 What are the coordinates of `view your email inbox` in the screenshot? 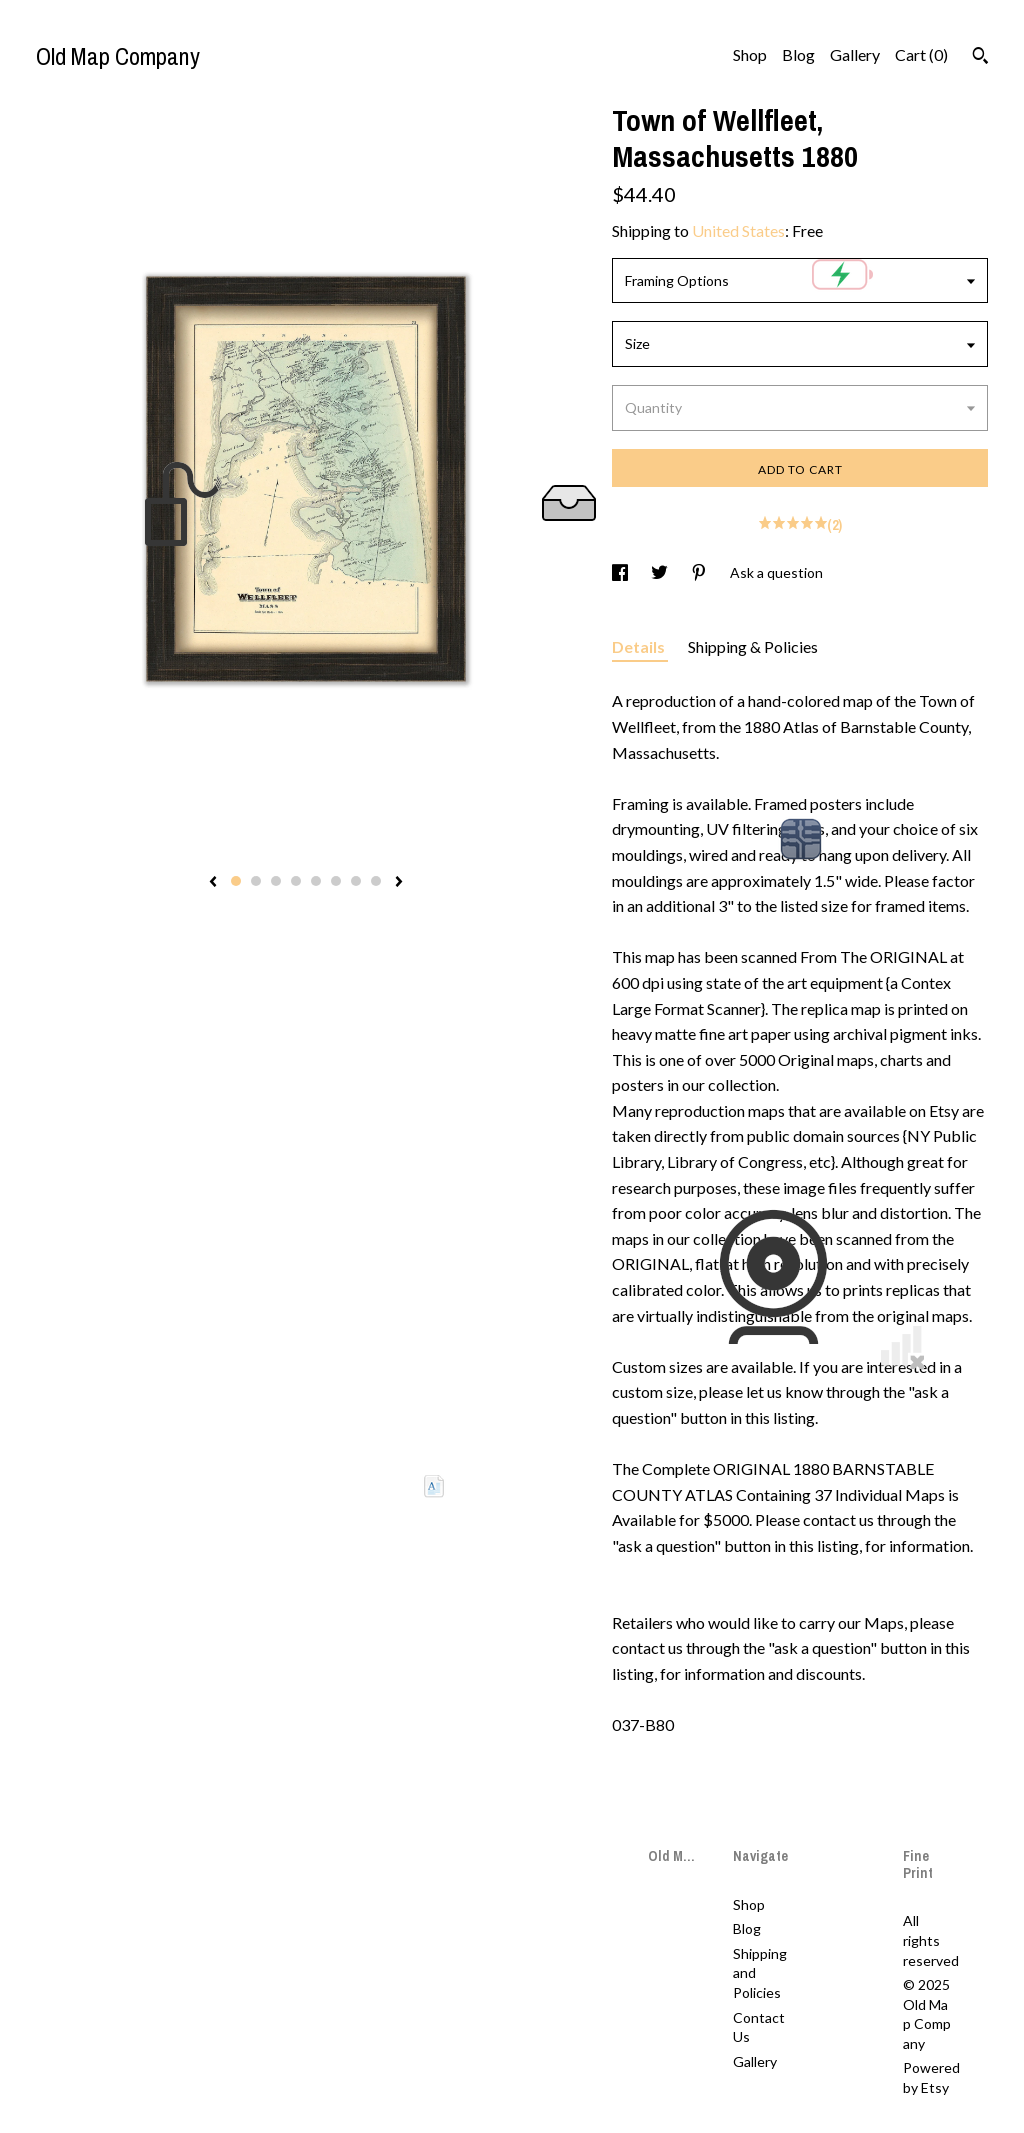 It's located at (569, 503).